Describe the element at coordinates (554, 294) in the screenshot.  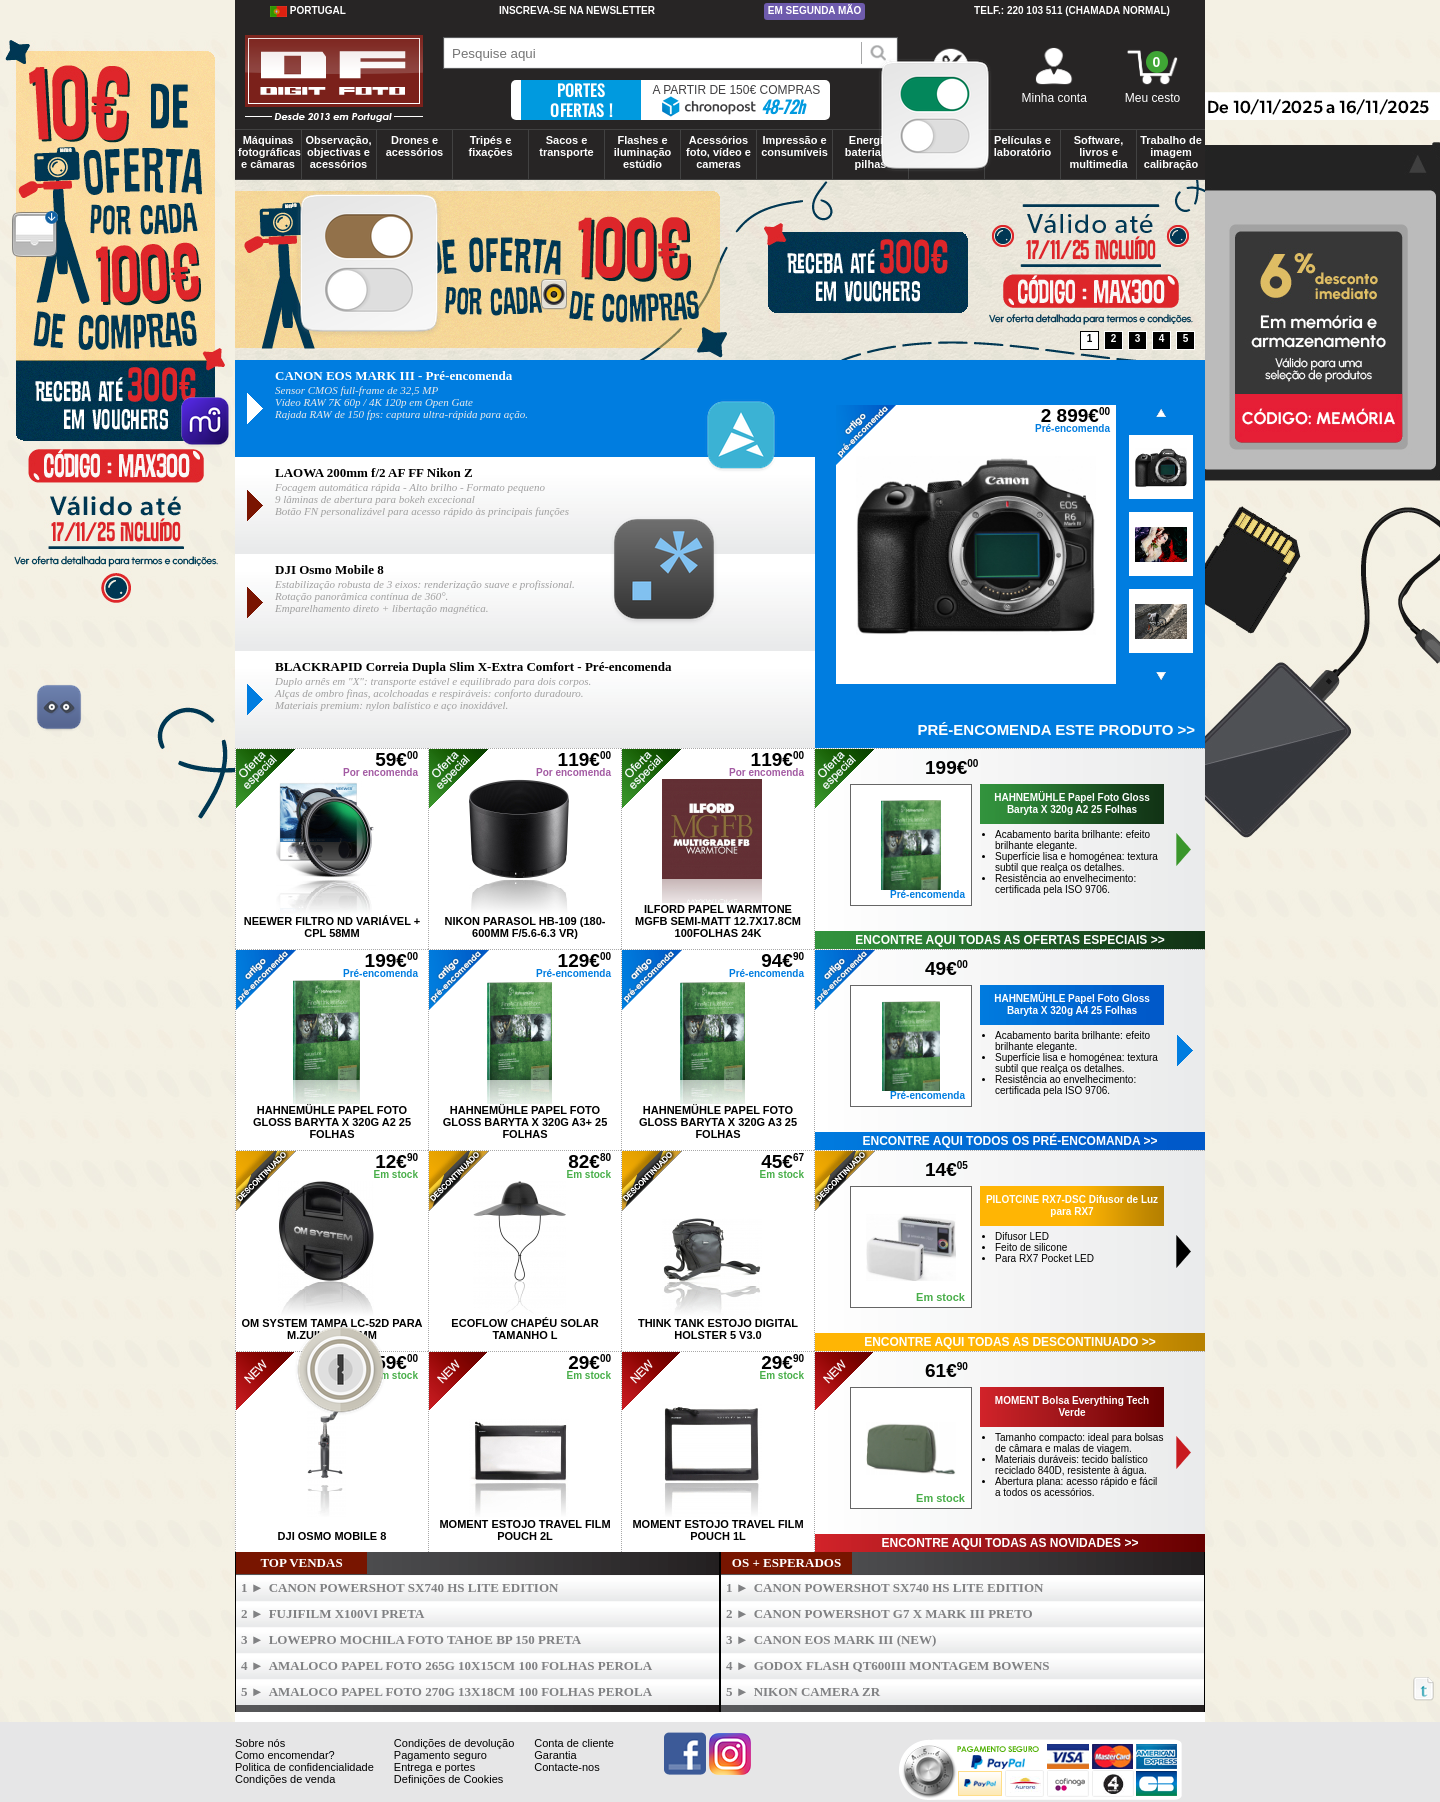
I see `open sound or audio settings panel` at that location.